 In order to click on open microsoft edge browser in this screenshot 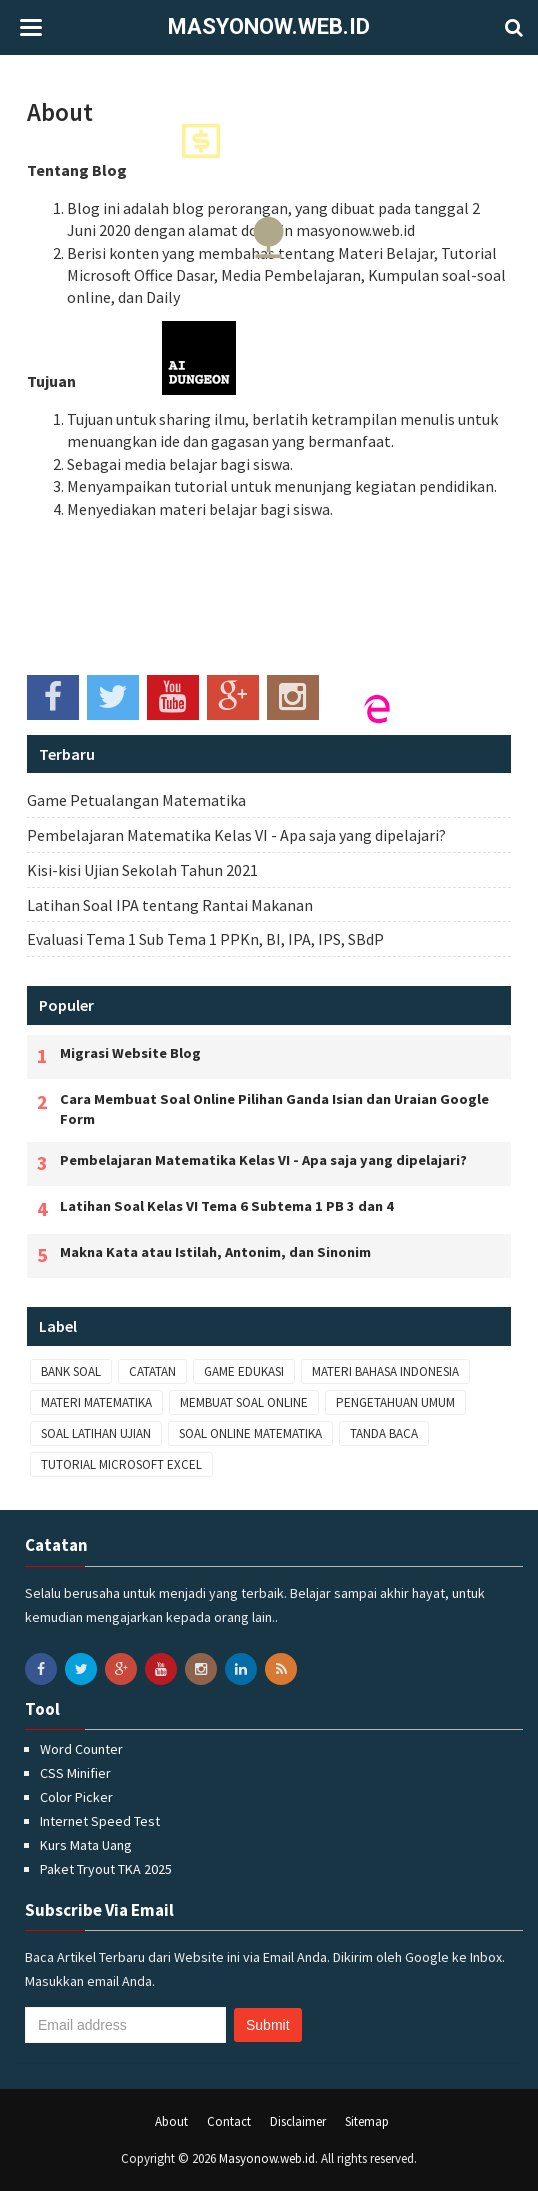, I will do `click(377, 709)`.